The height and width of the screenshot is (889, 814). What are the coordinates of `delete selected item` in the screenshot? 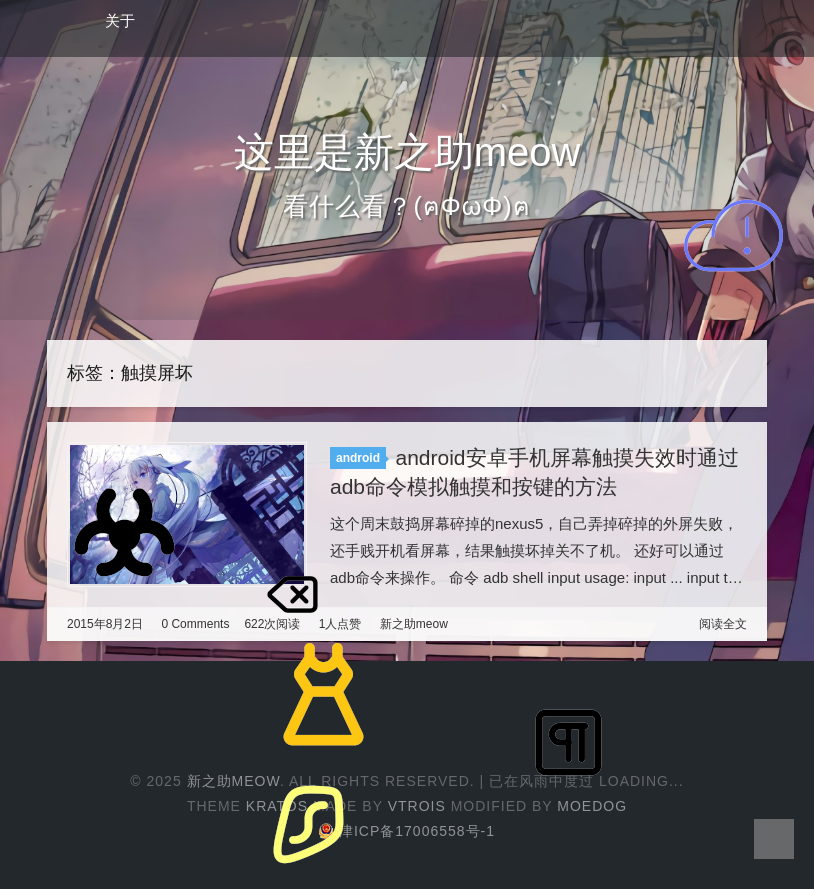 It's located at (292, 594).